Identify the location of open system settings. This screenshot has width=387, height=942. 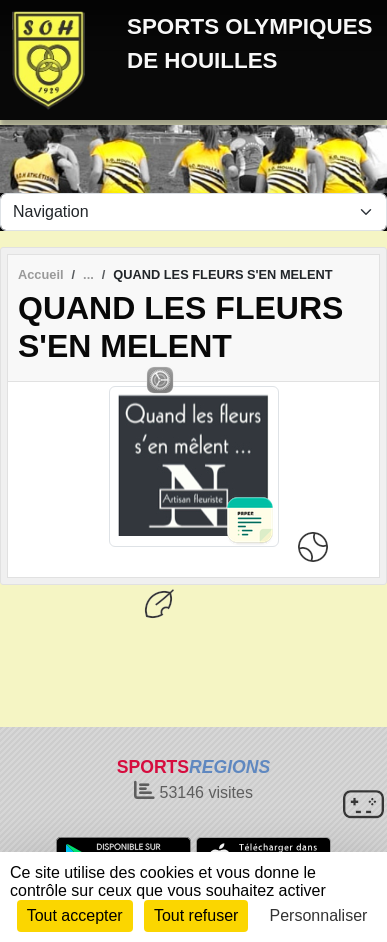
(160, 380).